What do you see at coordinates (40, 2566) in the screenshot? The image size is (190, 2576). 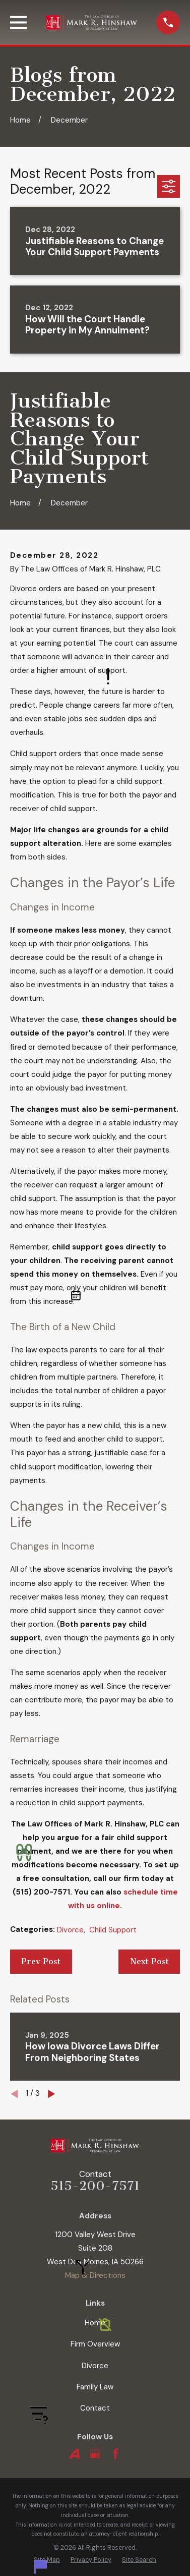 I see `flag an item for review or attention` at bounding box center [40, 2566].